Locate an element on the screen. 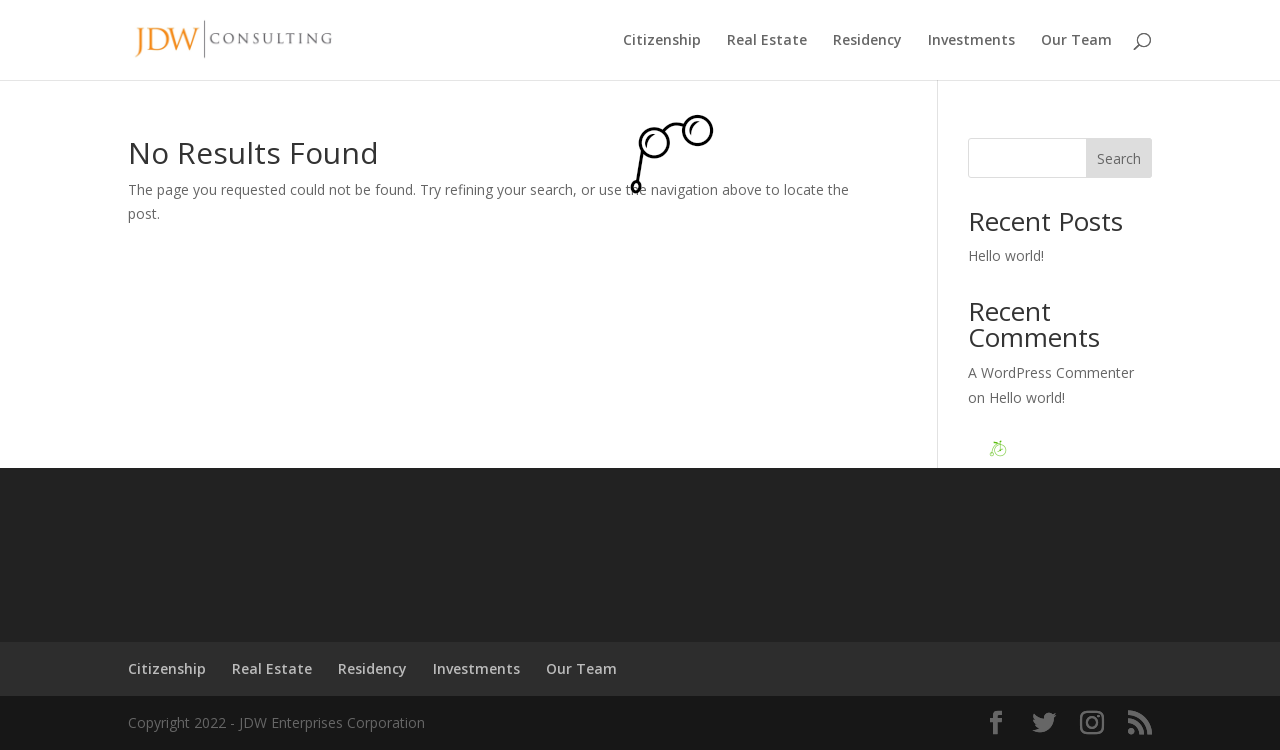 Image resolution: width=1280 pixels, height=750 pixels. vintage or classic cycling mode is located at coordinates (998, 448).